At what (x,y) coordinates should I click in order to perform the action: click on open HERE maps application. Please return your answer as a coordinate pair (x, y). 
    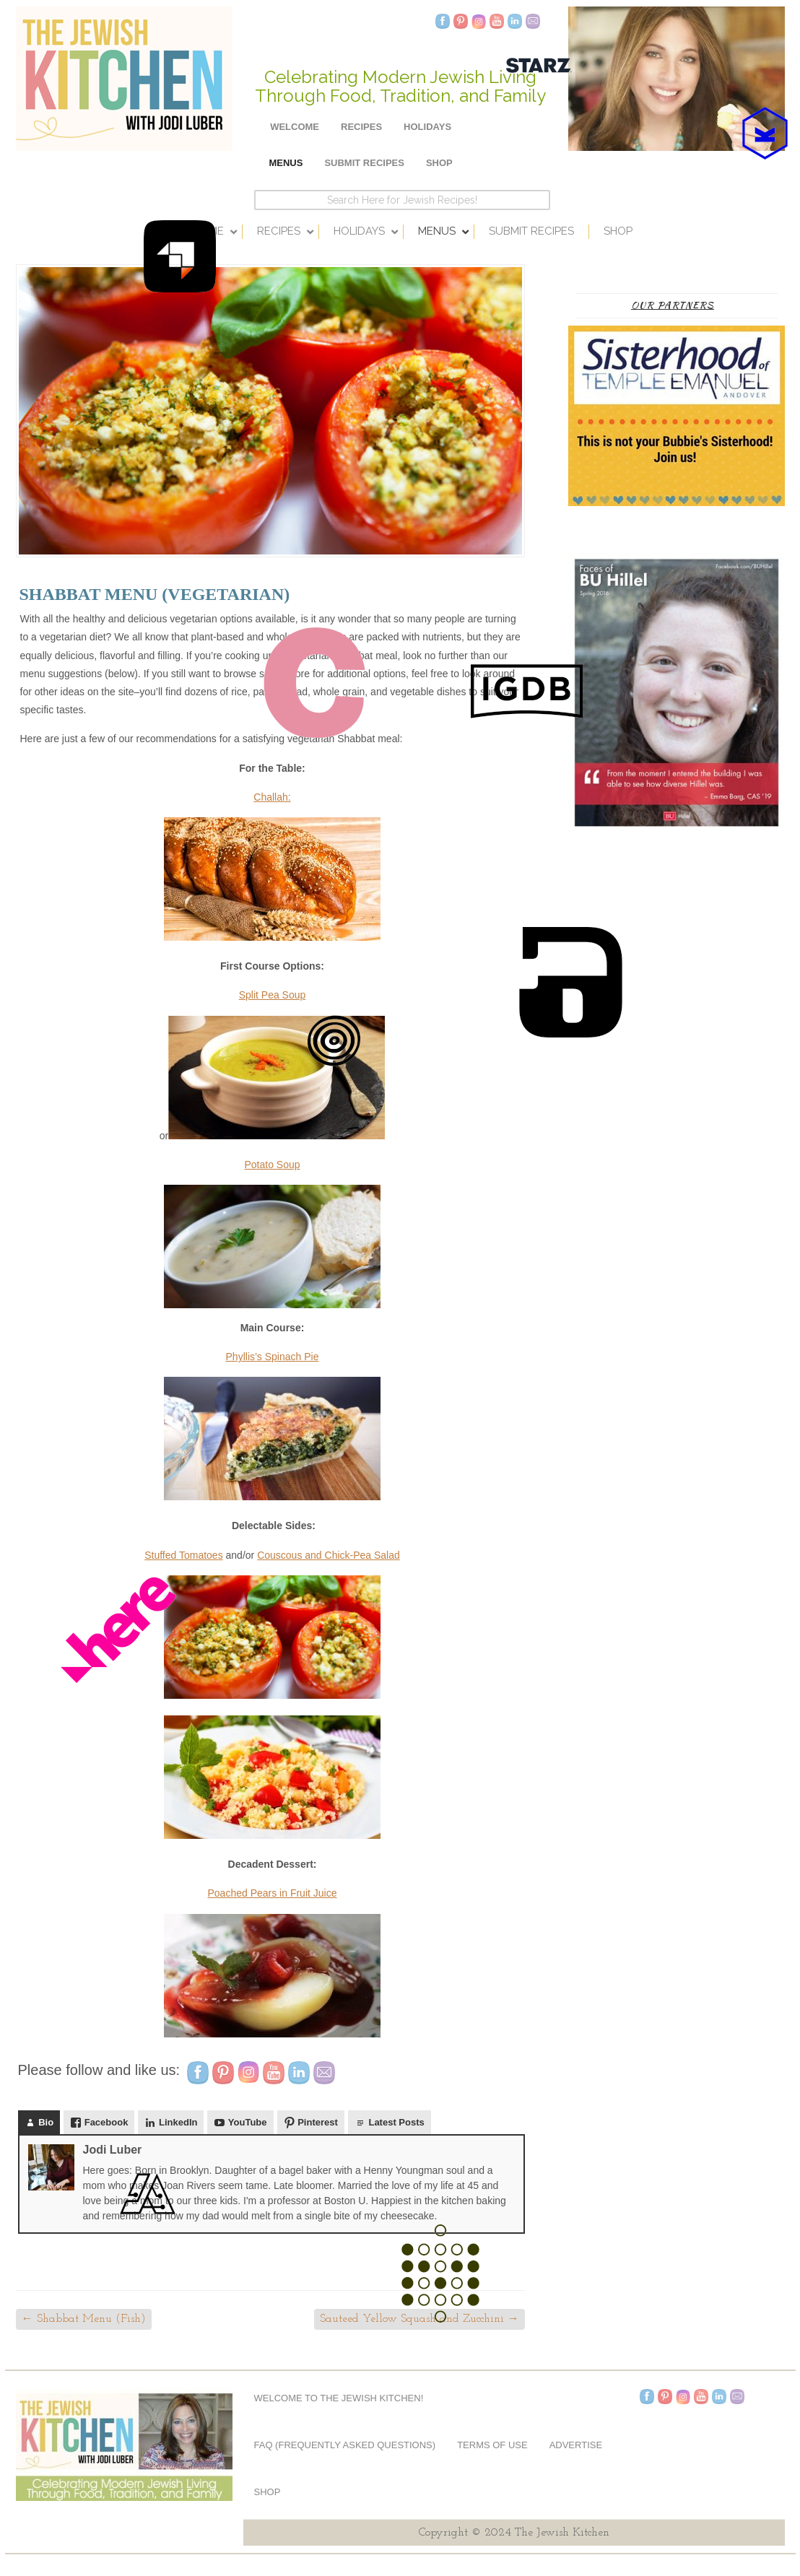
    Looking at the image, I should click on (118, 1630).